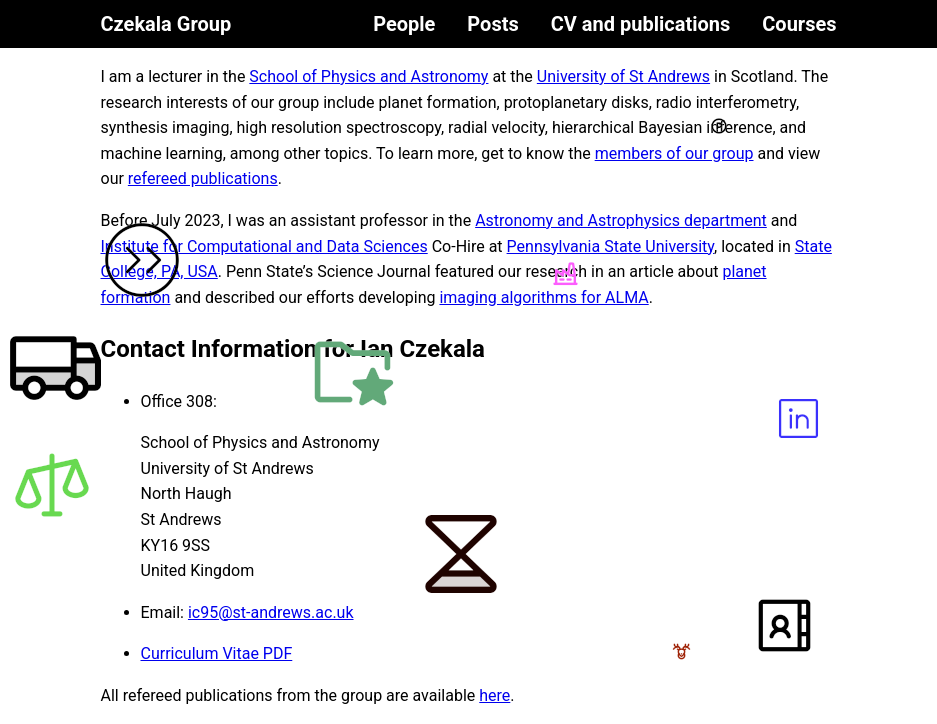 Image resolution: width=937 pixels, height=724 pixels. Describe the element at coordinates (142, 260) in the screenshot. I see `skip forward or advance to end` at that location.